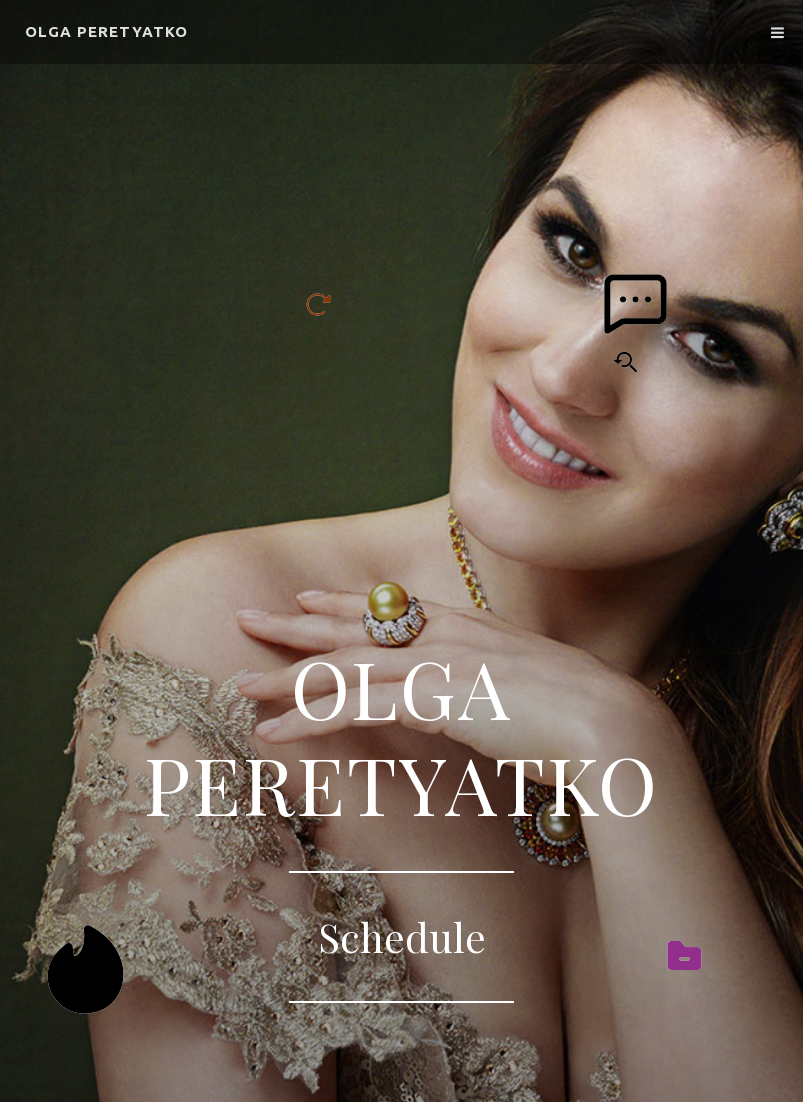 This screenshot has width=803, height=1102. What do you see at coordinates (85, 971) in the screenshot?
I see `open tinder dating app` at bounding box center [85, 971].